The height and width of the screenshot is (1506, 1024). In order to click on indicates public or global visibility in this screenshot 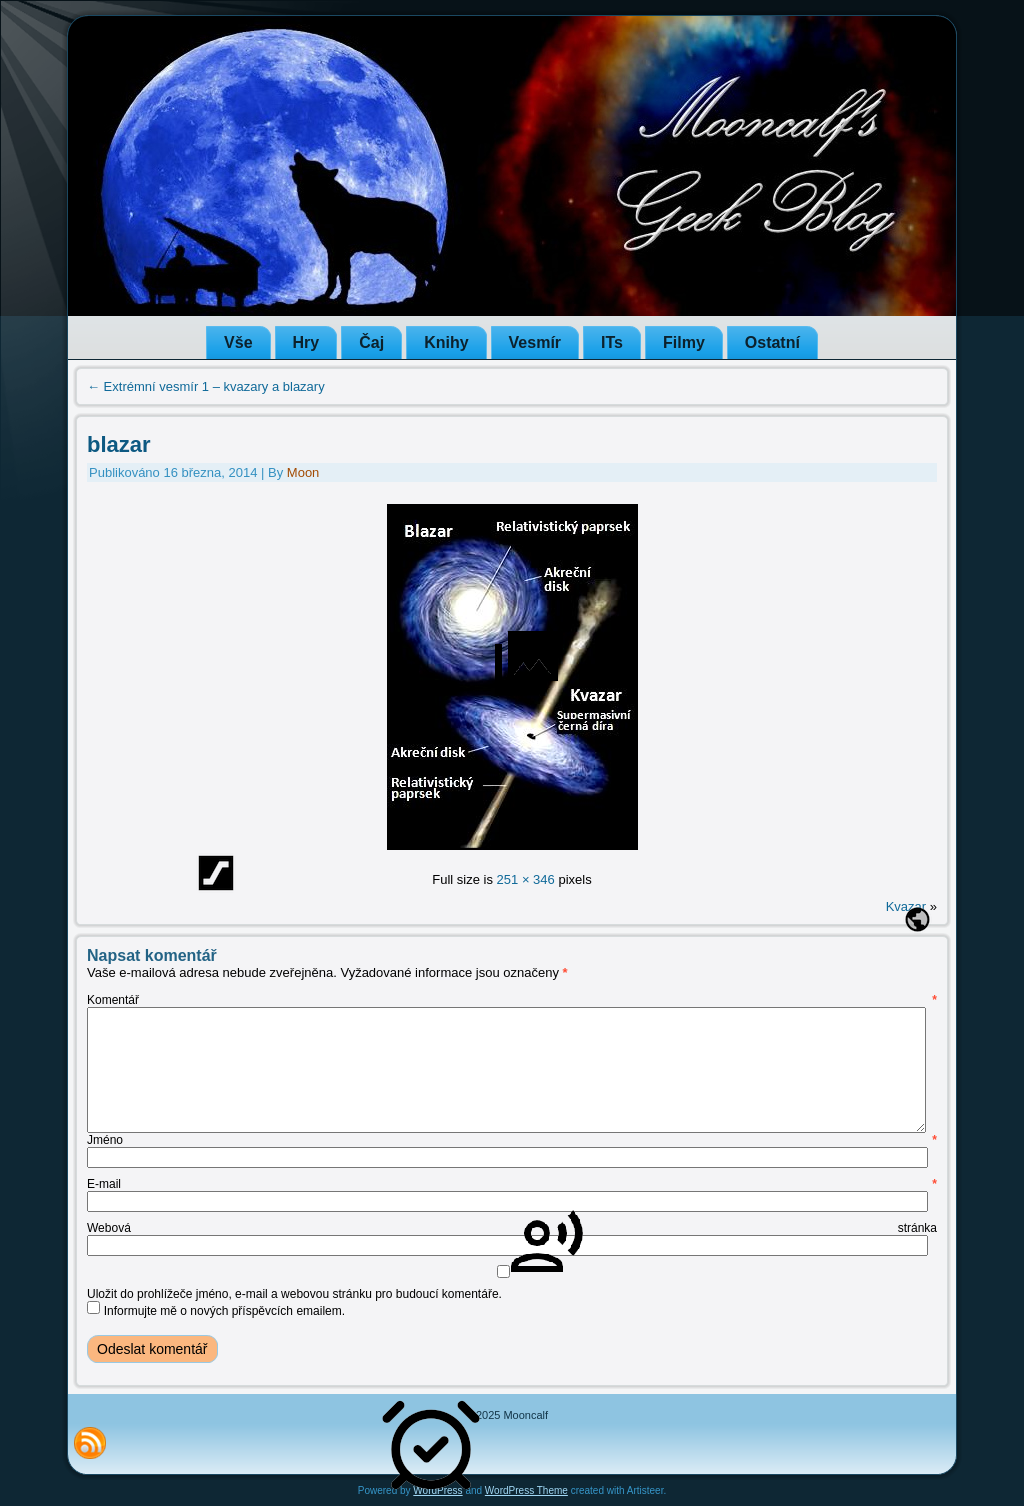, I will do `click(917, 919)`.